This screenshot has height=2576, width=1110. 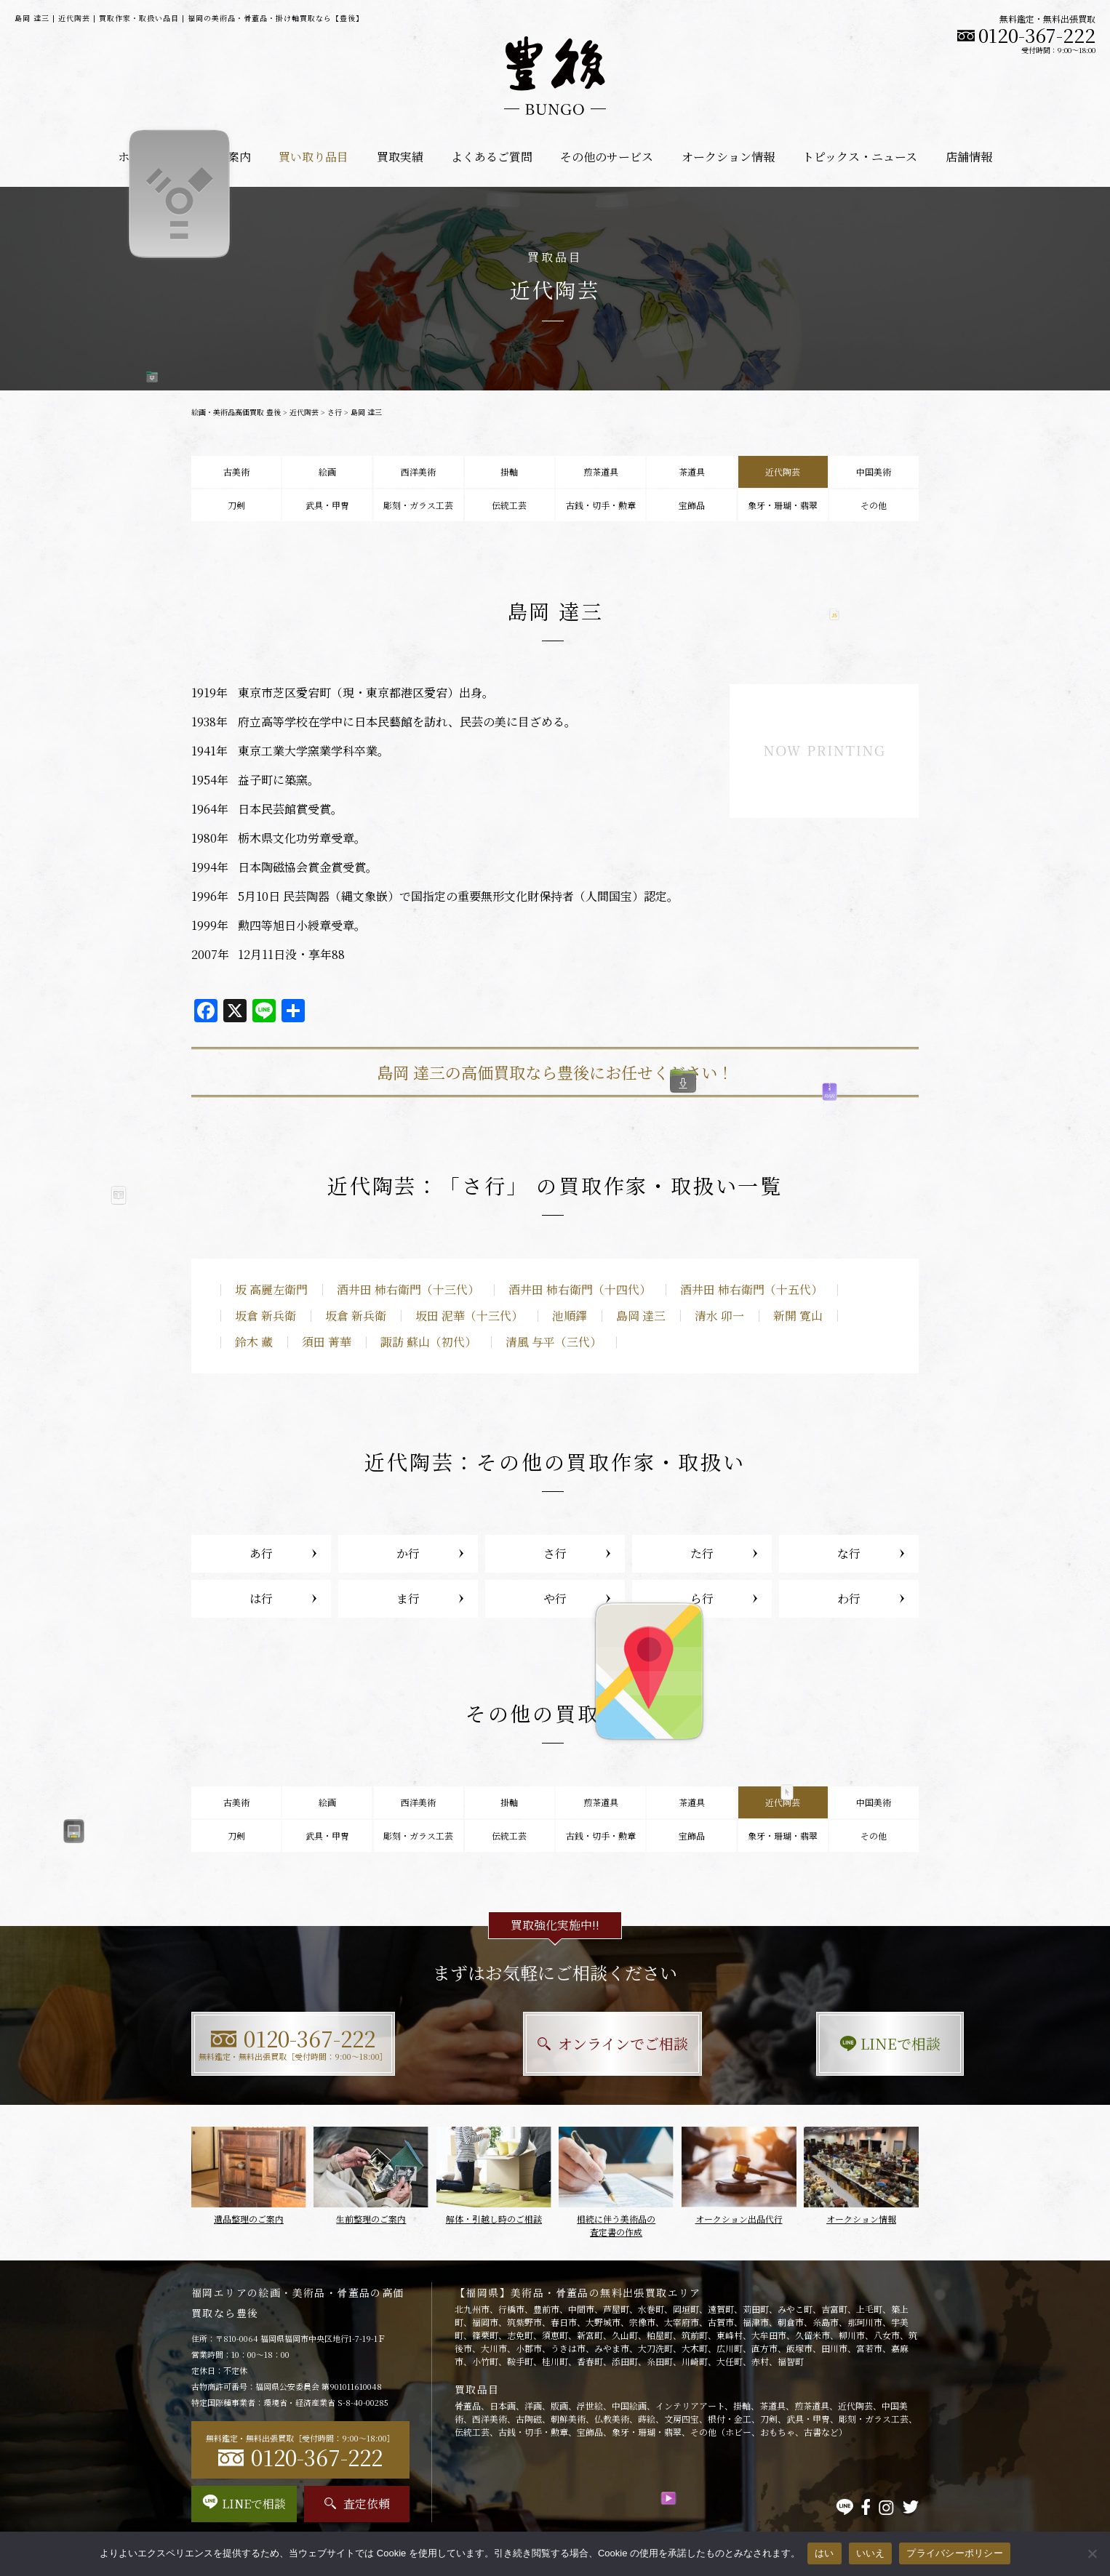 What do you see at coordinates (179, 193) in the screenshot?
I see `access firewire-connected external hard drive` at bounding box center [179, 193].